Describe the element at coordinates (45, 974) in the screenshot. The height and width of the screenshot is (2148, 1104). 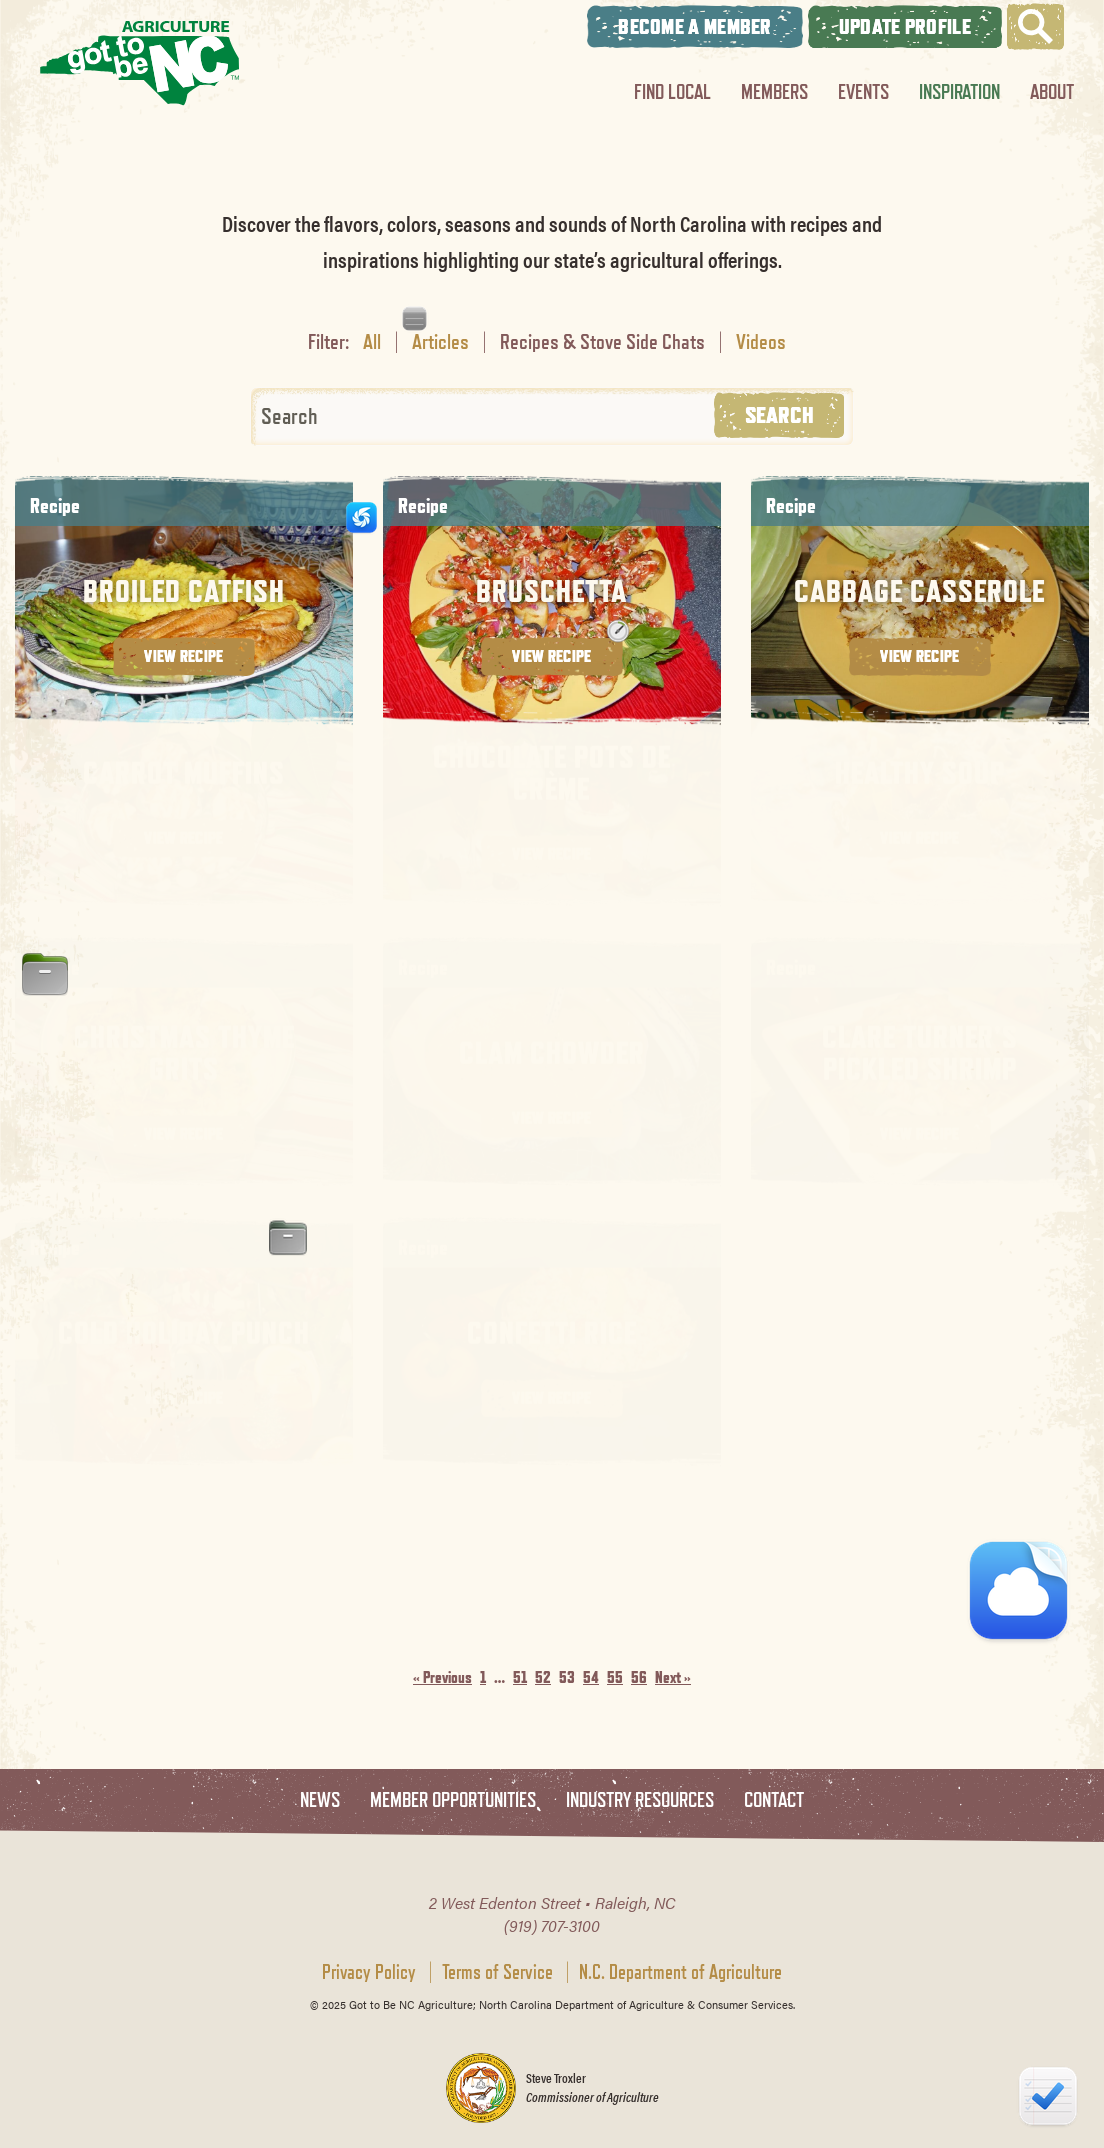
I see `open the file manager application` at that location.